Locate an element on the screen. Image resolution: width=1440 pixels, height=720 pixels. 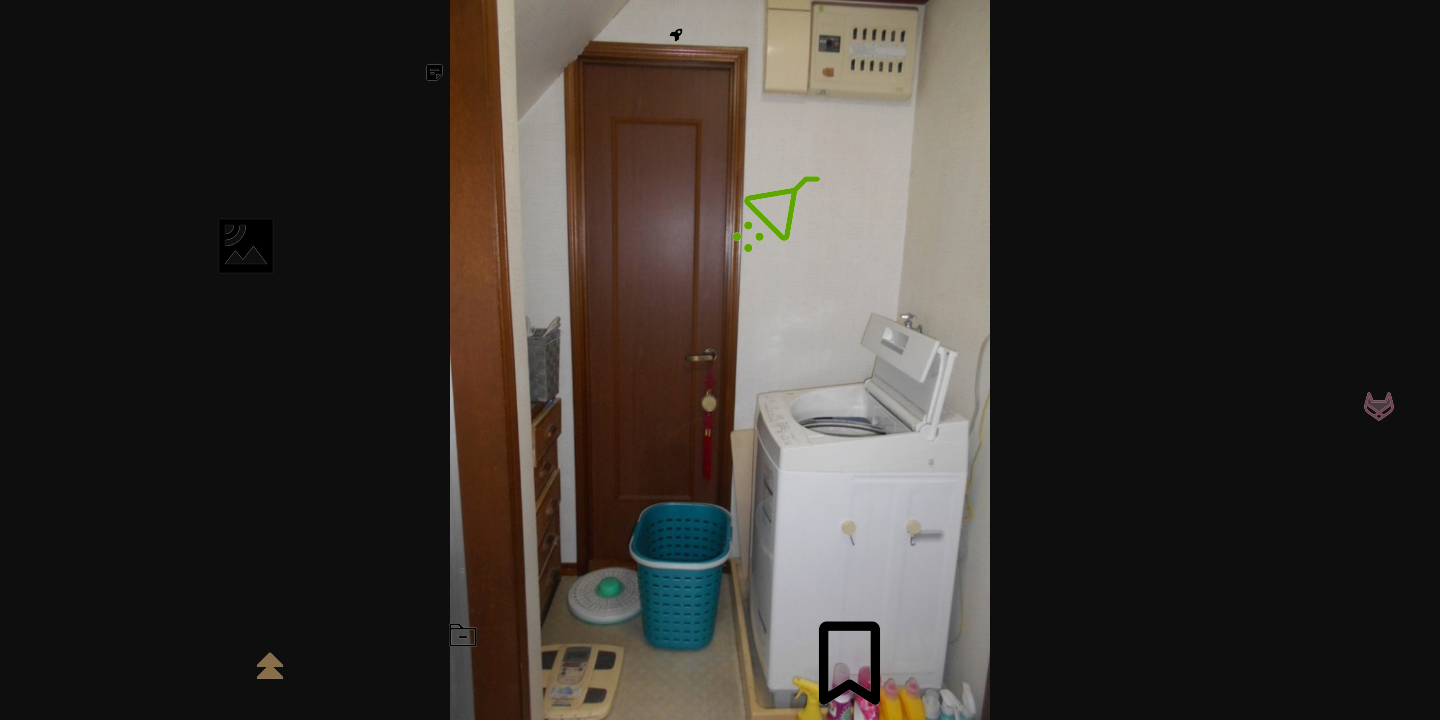
switch to satellite map view is located at coordinates (246, 246).